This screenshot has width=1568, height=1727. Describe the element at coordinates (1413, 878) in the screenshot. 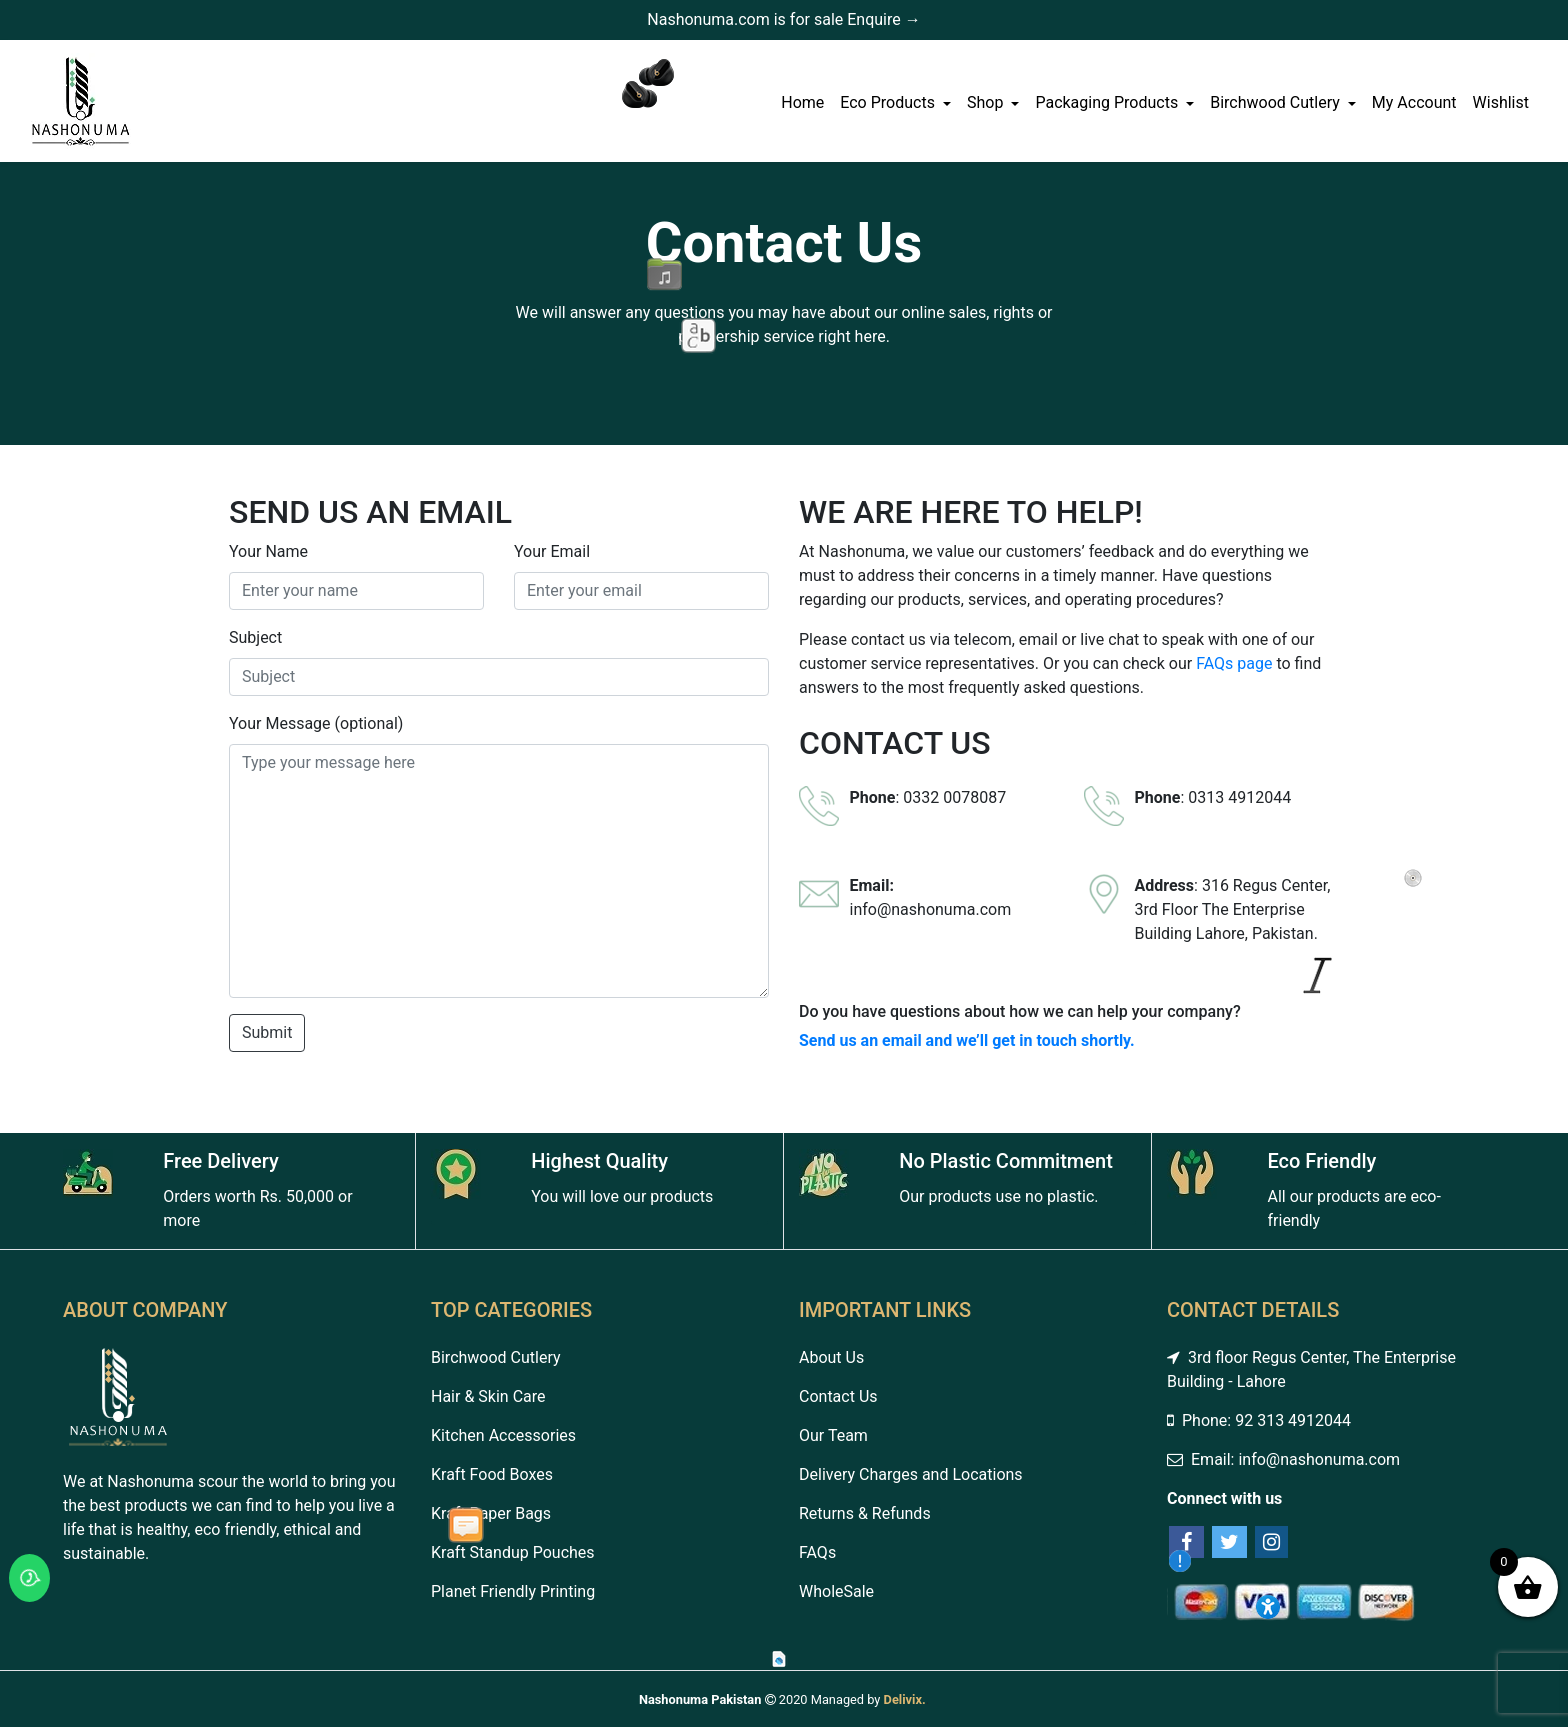

I see `indicates a blu-ray disc drive or media` at that location.